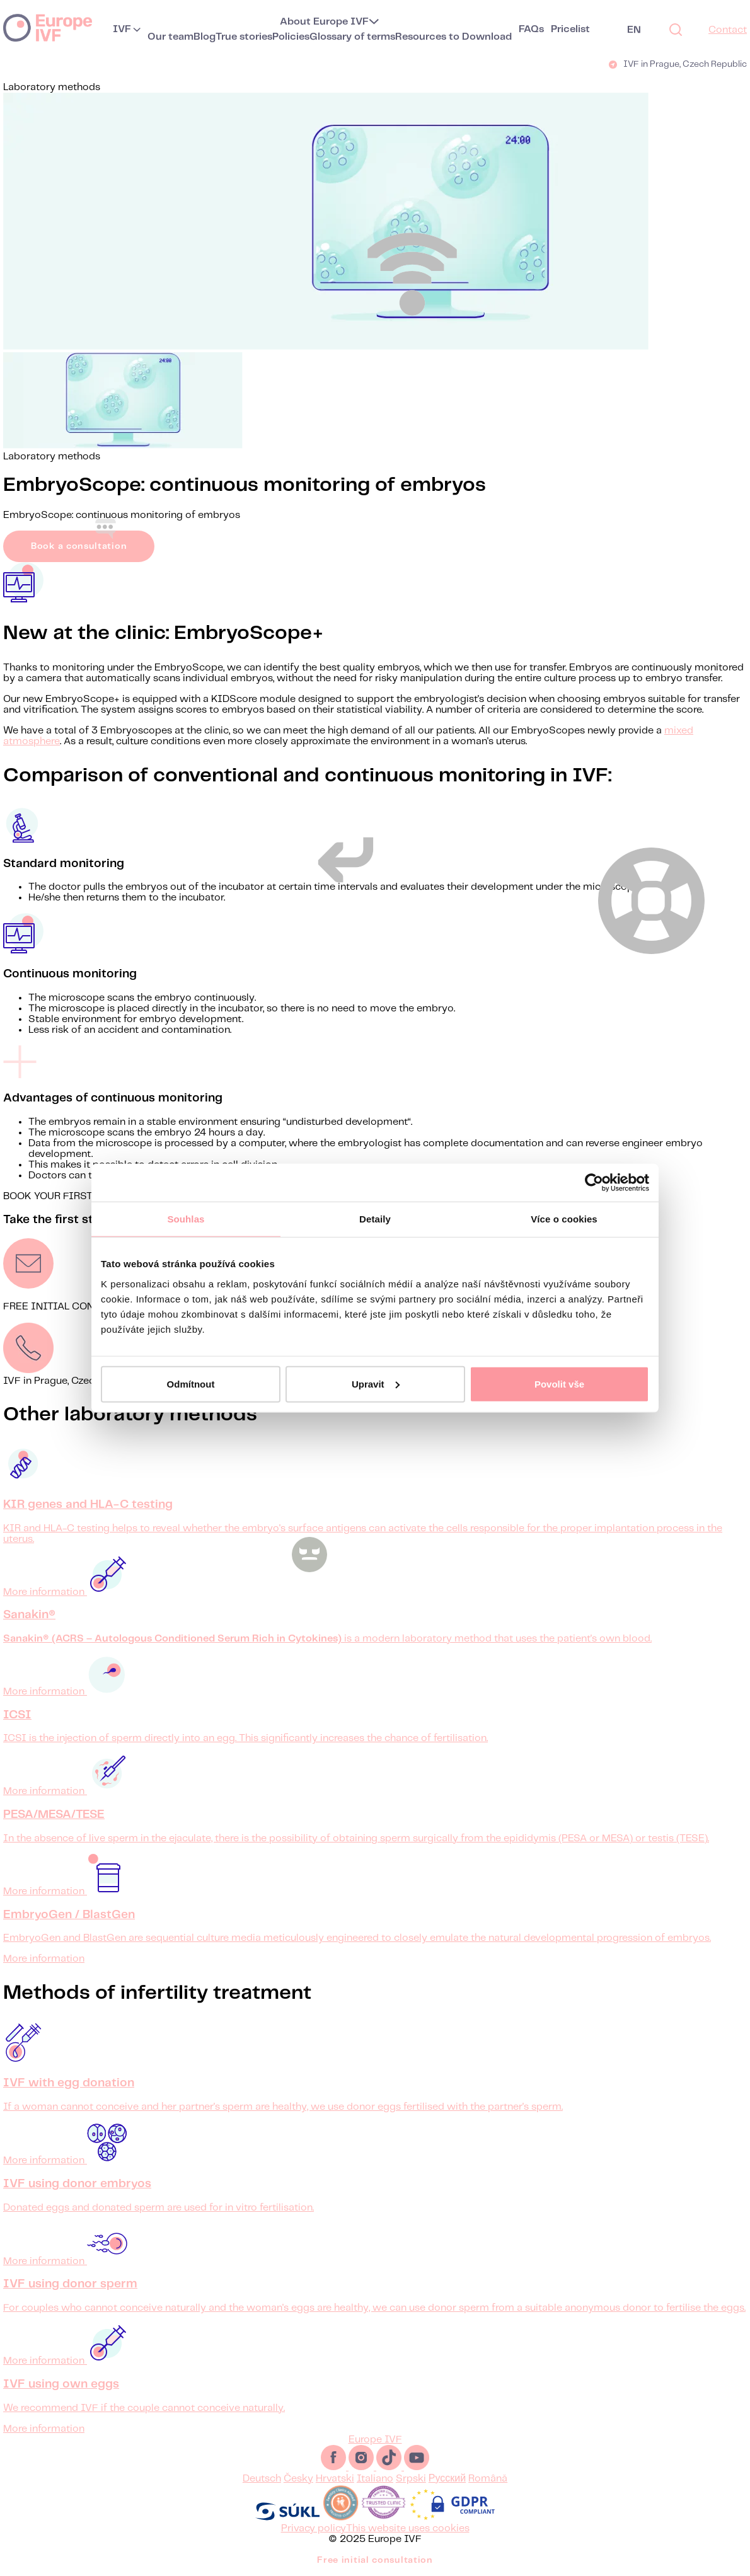 The width and height of the screenshot is (750, 2576). I want to click on indicates a pending message or chat request, so click(105, 529).